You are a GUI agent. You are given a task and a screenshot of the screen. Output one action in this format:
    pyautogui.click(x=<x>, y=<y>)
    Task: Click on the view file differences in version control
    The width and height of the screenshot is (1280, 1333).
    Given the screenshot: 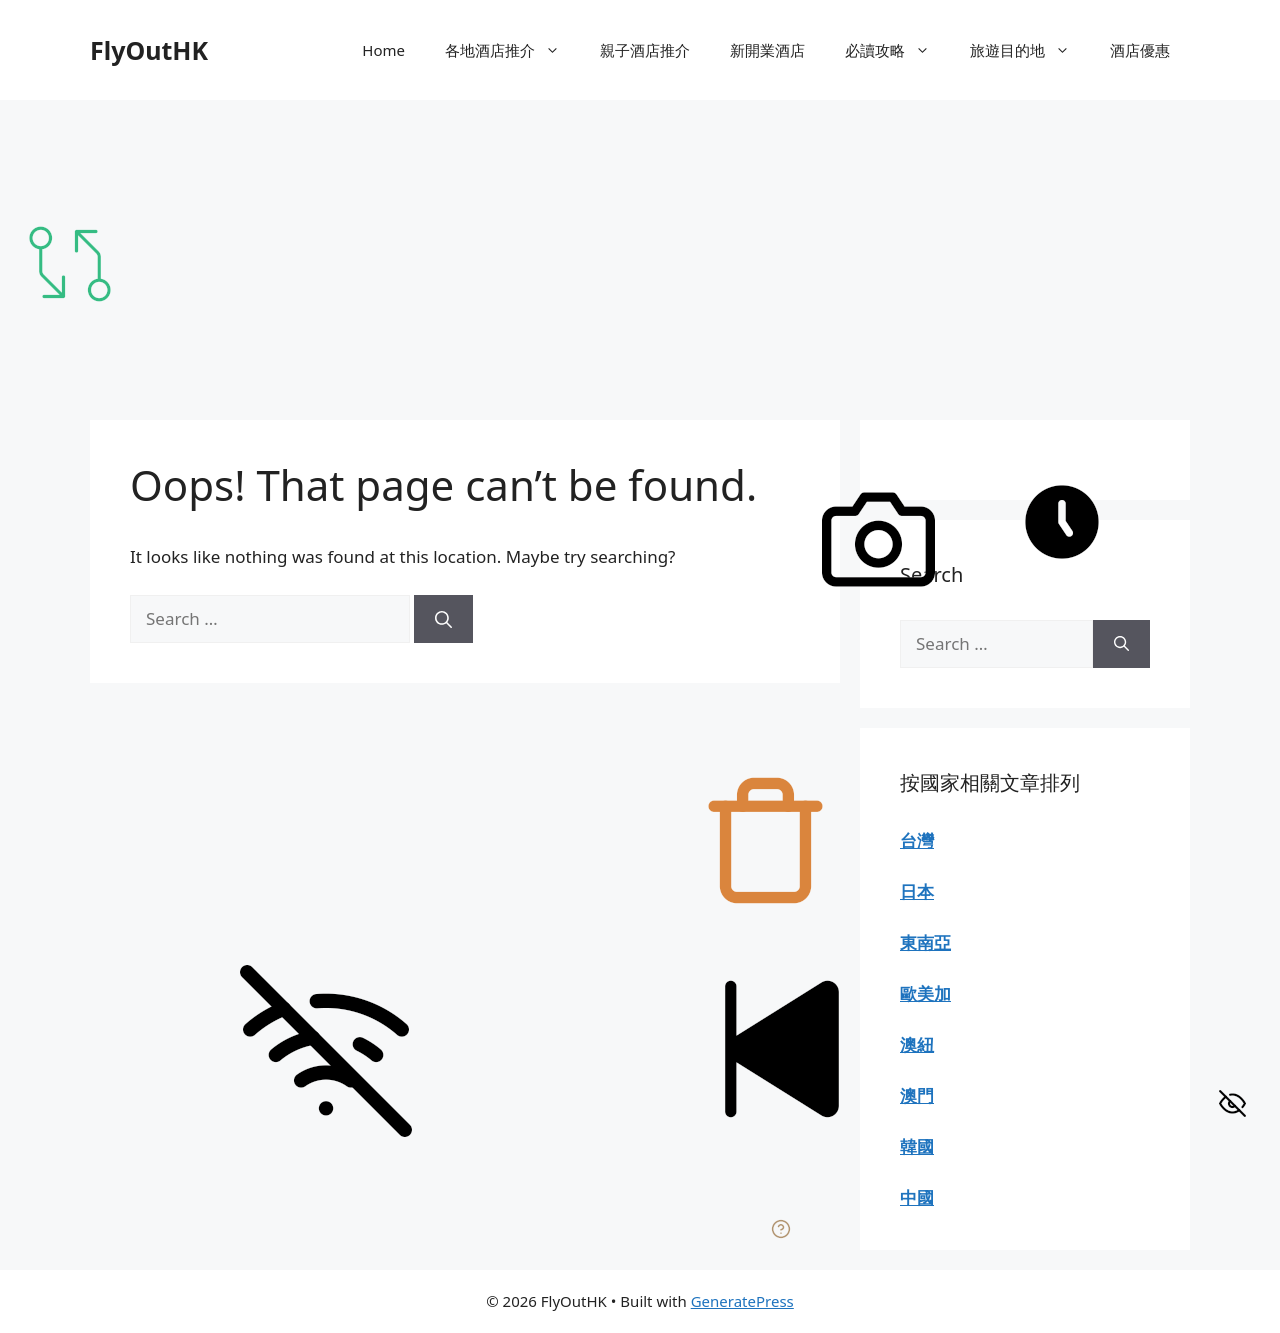 What is the action you would take?
    pyautogui.click(x=70, y=264)
    